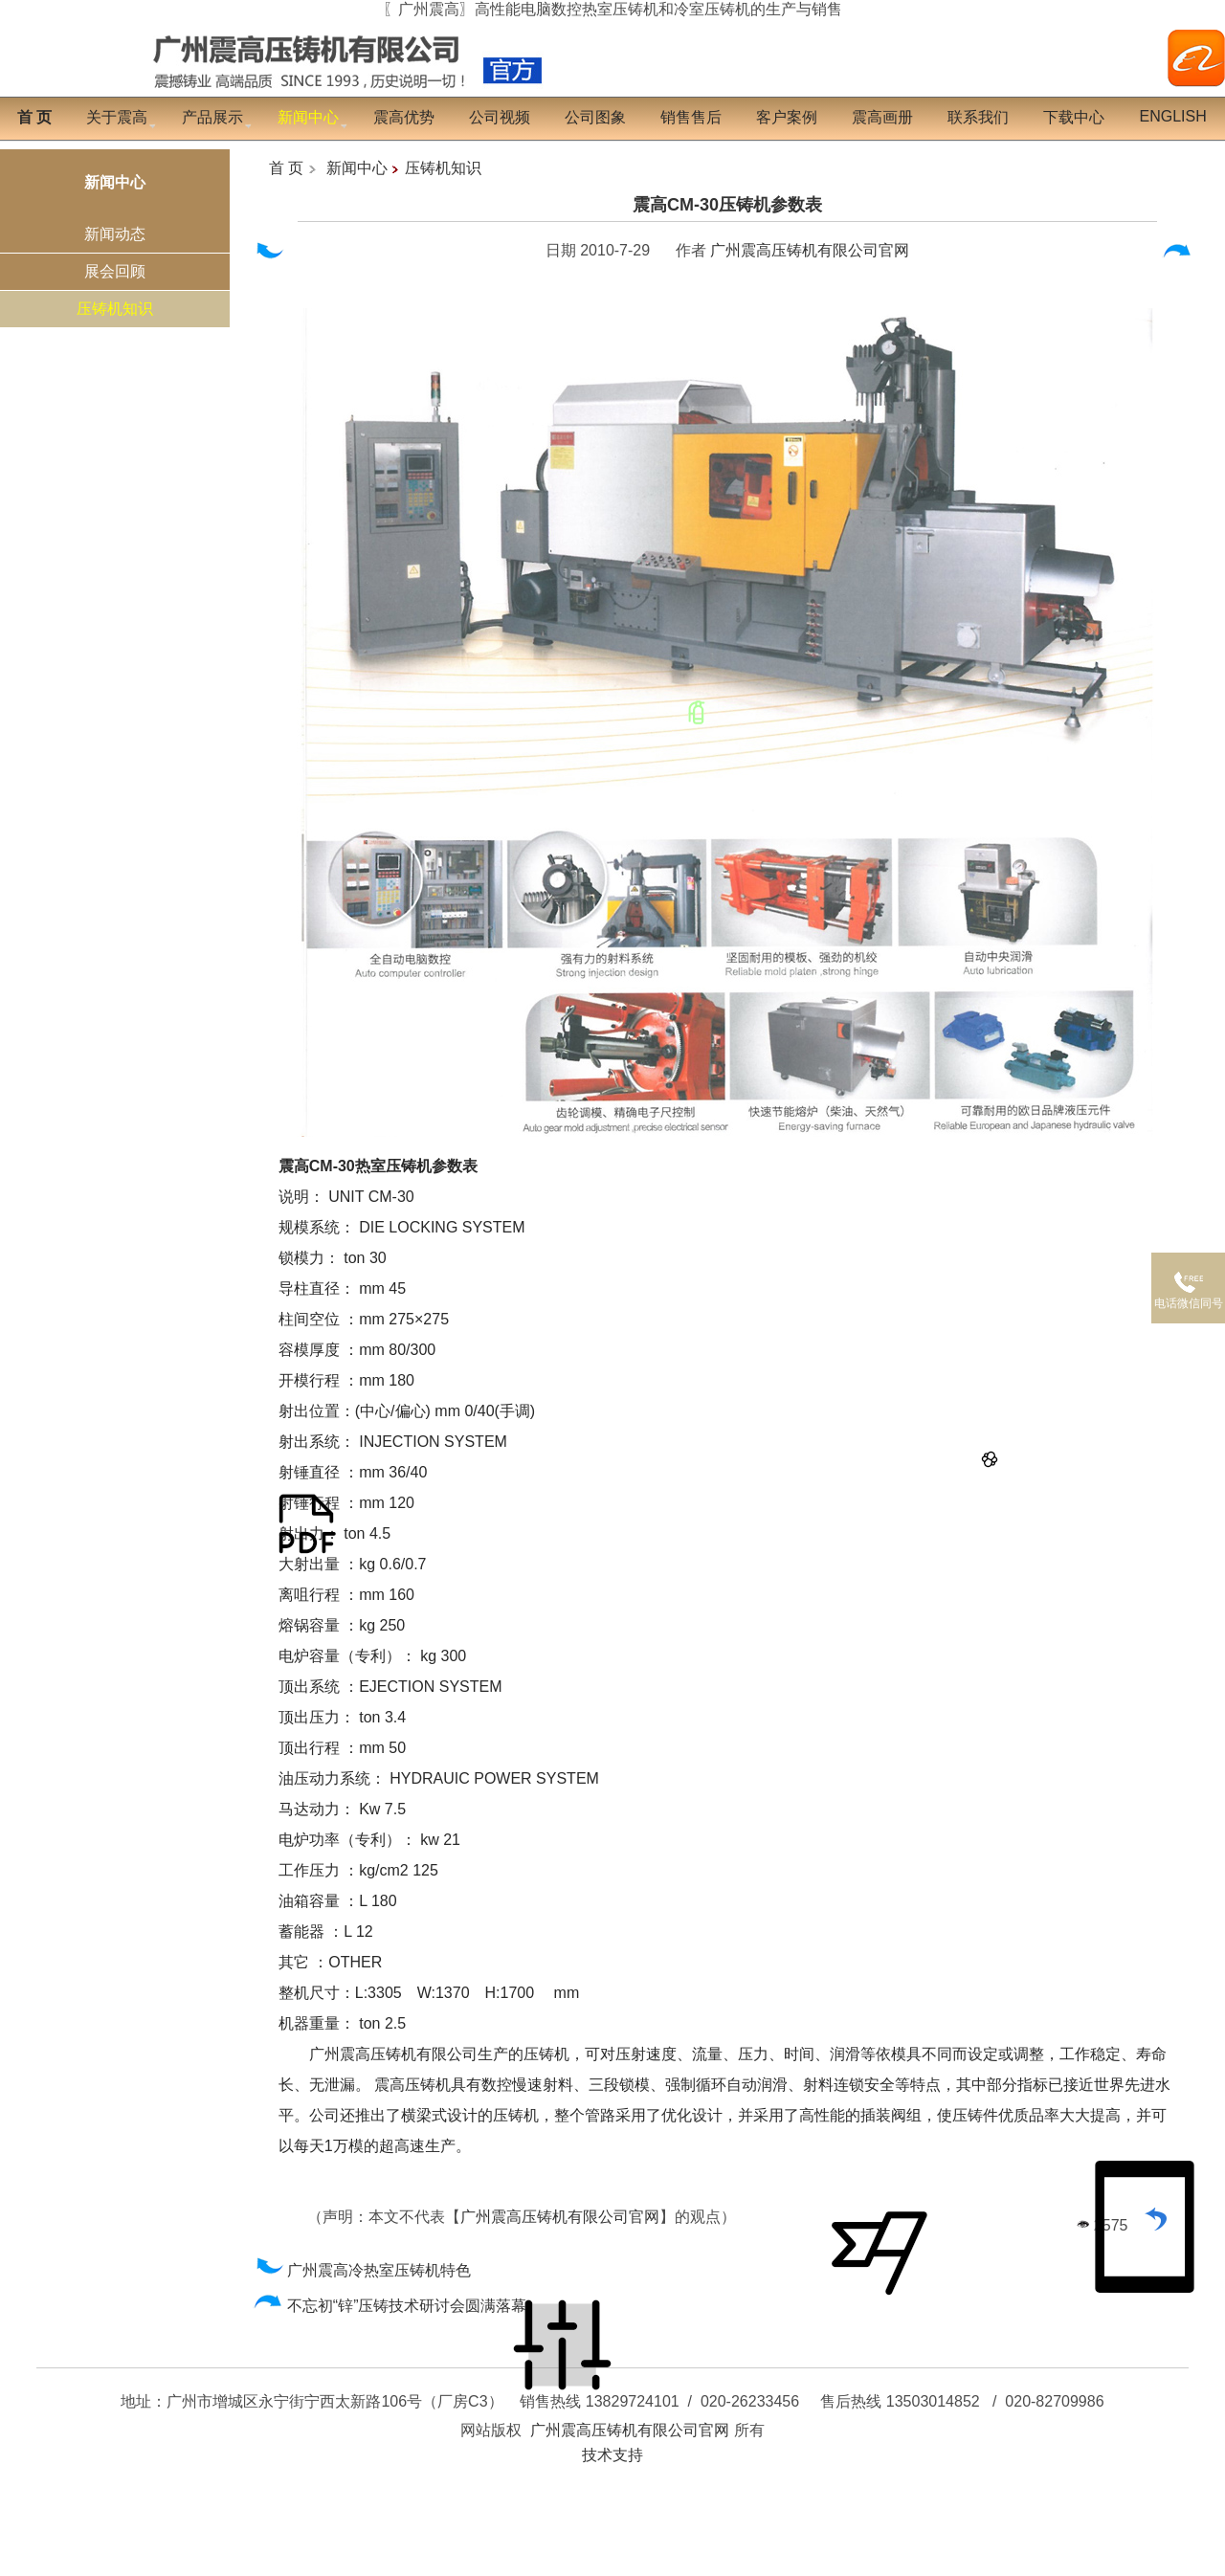 Image resolution: width=1225 pixels, height=2576 pixels. What do you see at coordinates (879, 2250) in the screenshot?
I see `flag or bookmark an item` at bounding box center [879, 2250].